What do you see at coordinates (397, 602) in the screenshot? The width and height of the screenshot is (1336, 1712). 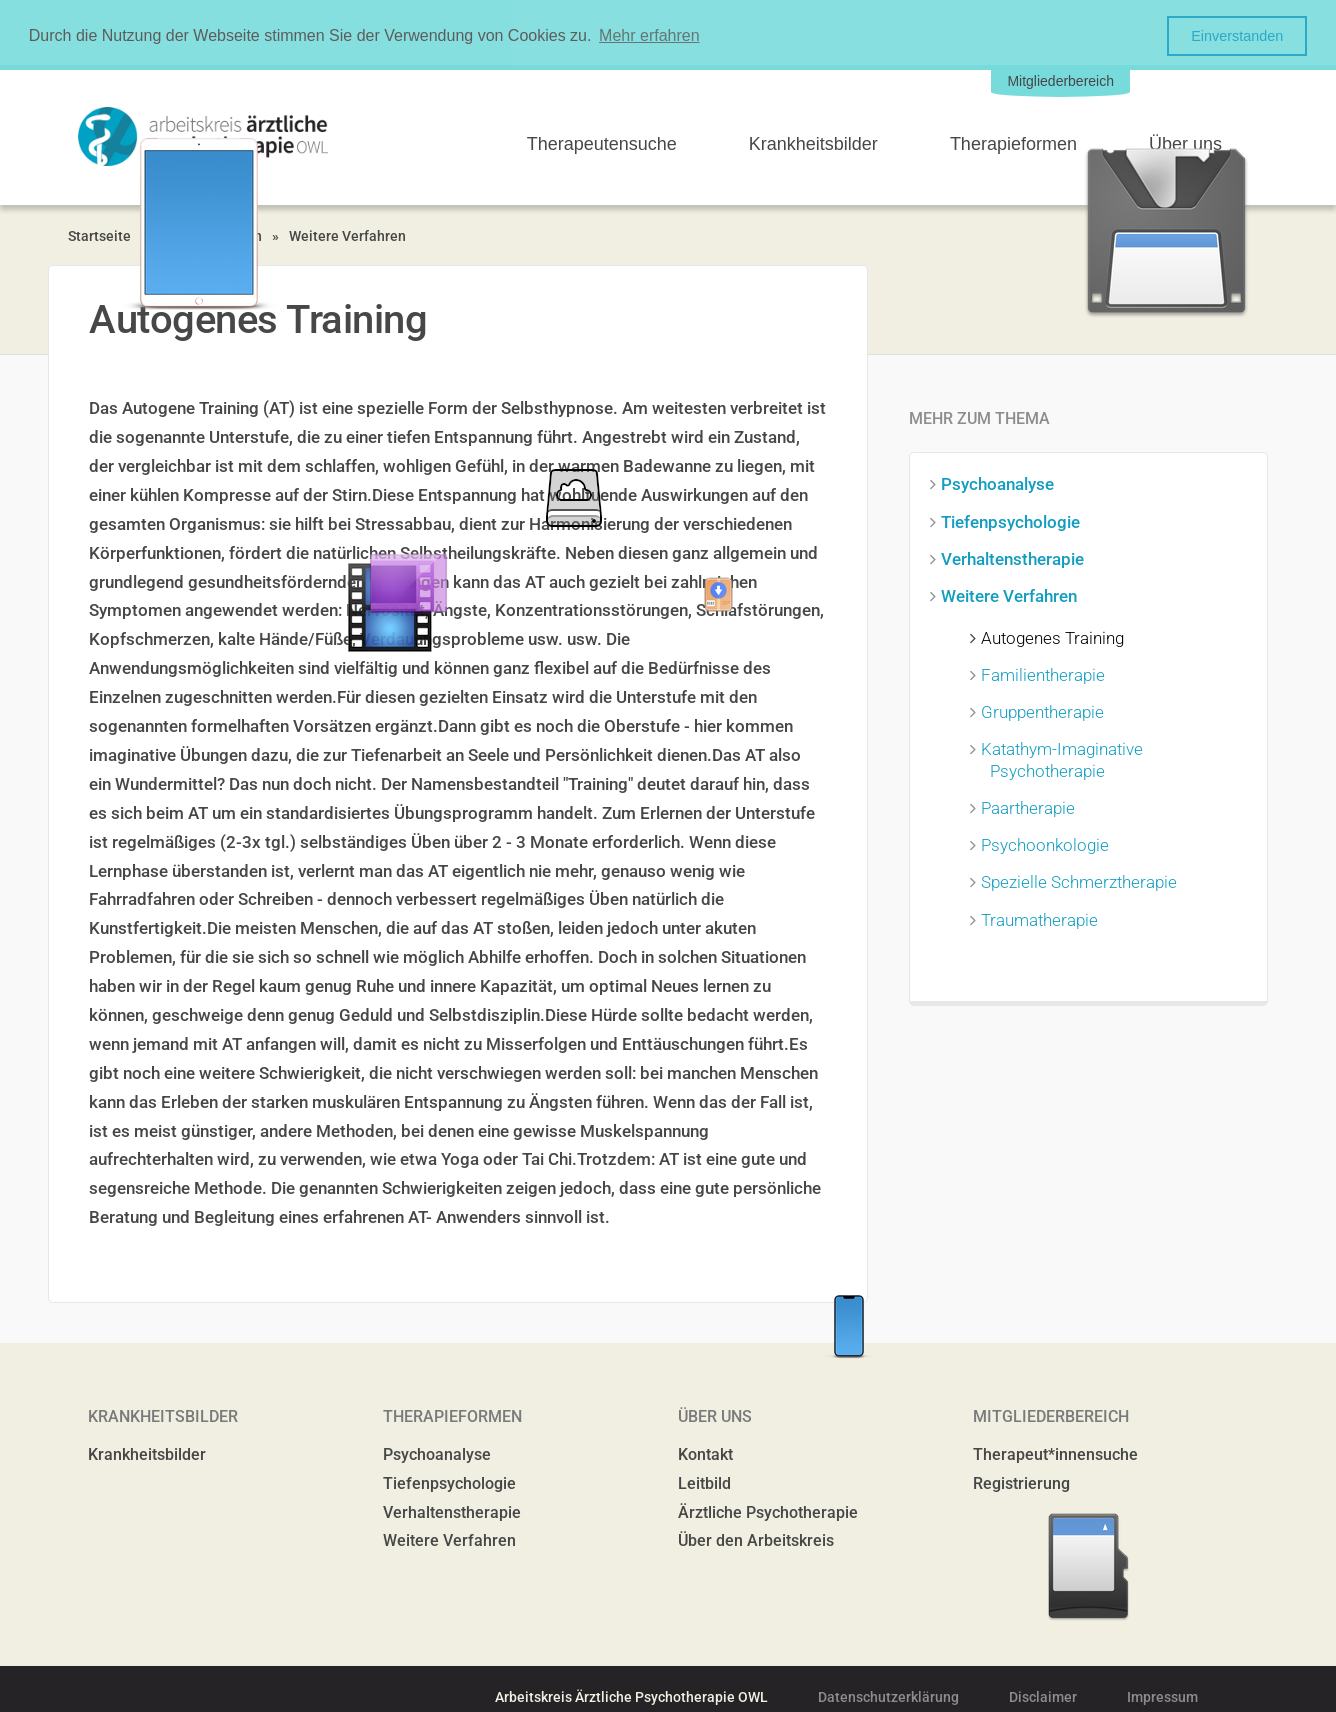 I see `filter media library by type or category` at bounding box center [397, 602].